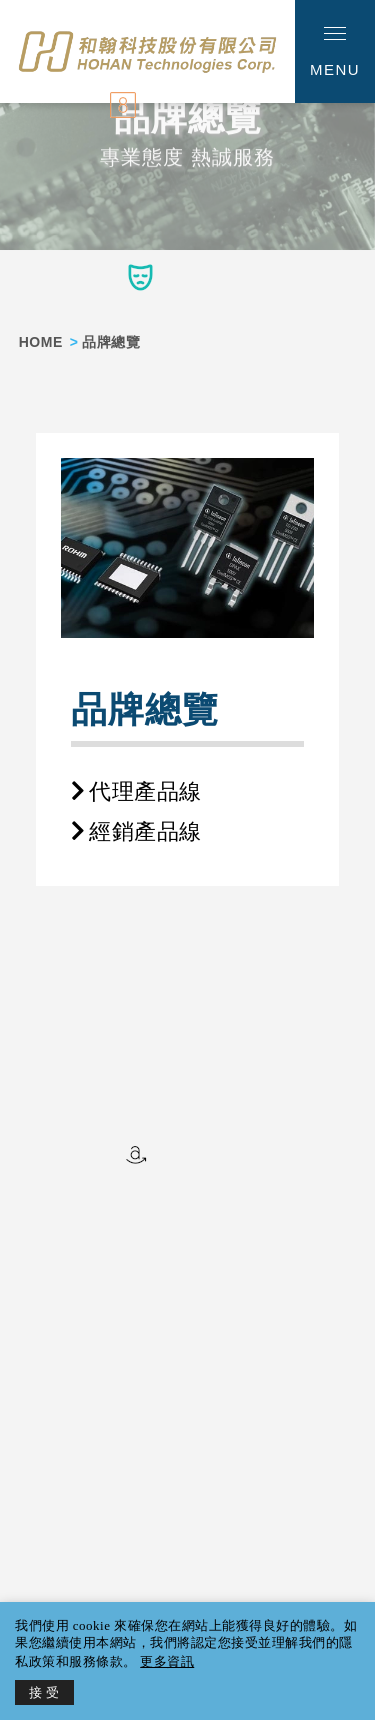 This screenshot has height=1720, width=375. Describe the element at coordinates (123, 105) in the screenshot. I see `select or navigate to item number eight` at that location.